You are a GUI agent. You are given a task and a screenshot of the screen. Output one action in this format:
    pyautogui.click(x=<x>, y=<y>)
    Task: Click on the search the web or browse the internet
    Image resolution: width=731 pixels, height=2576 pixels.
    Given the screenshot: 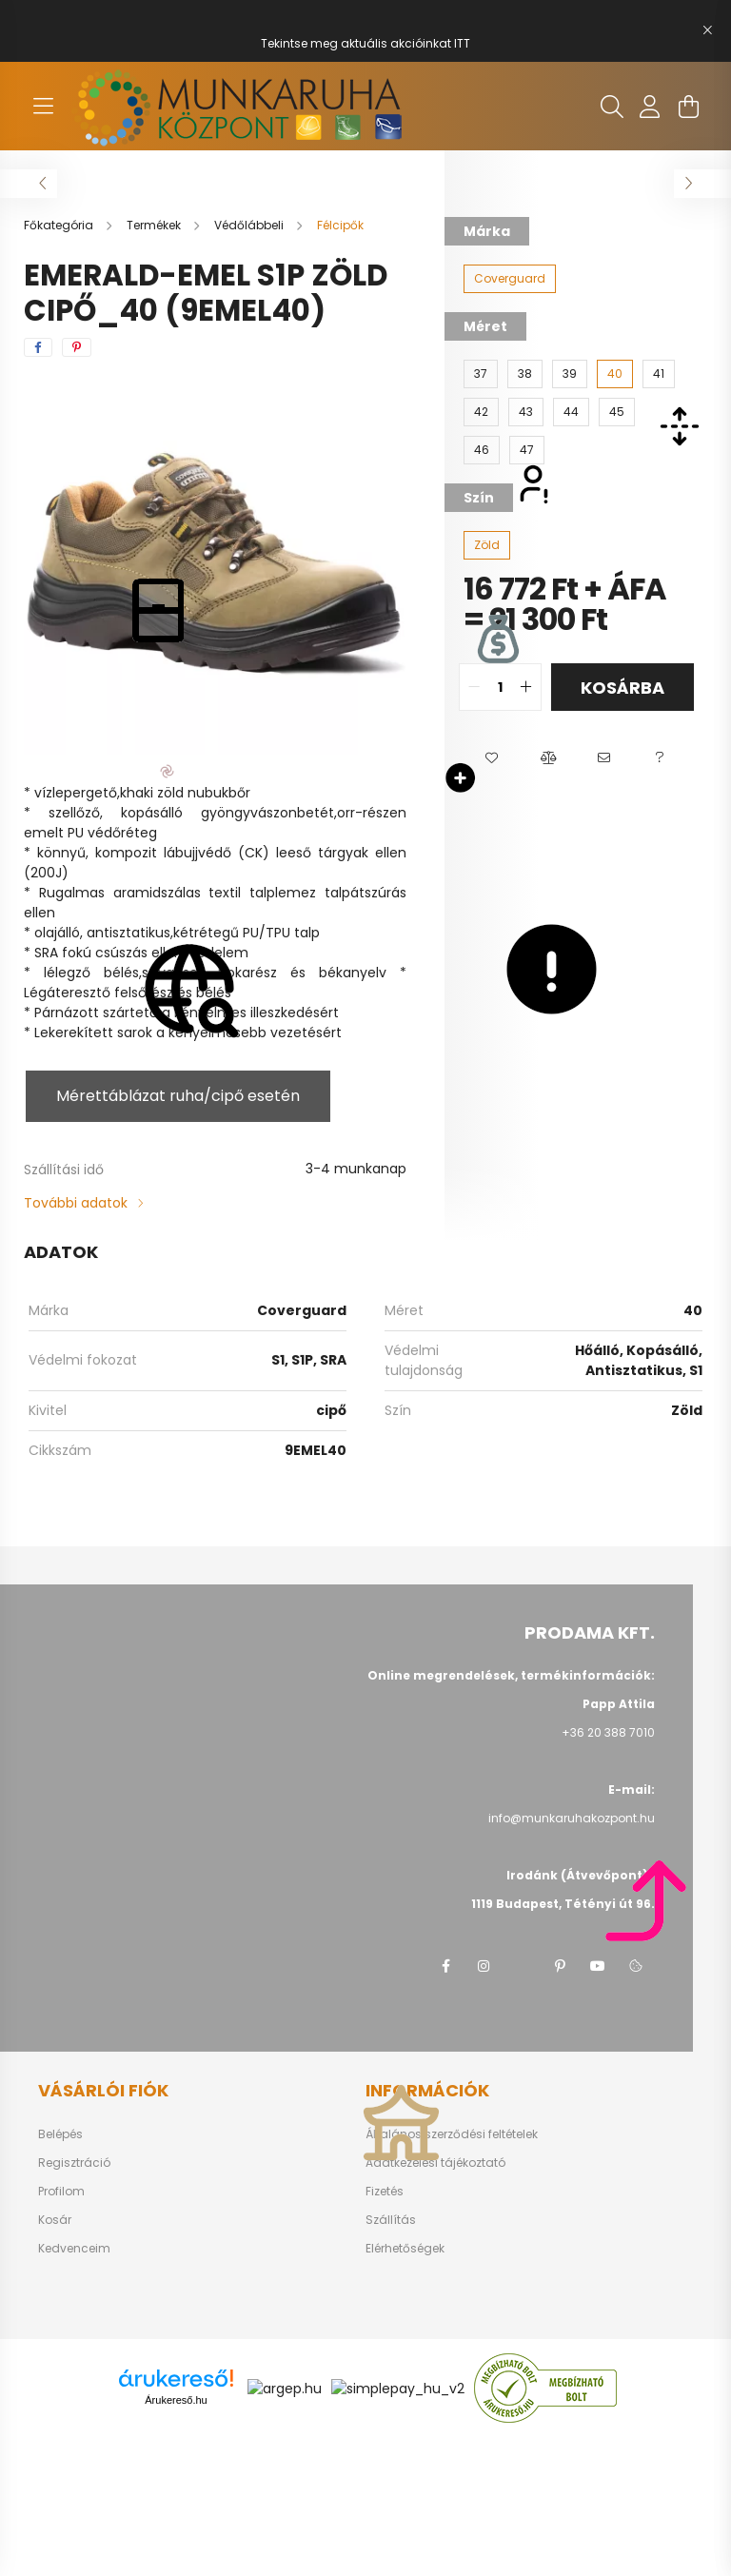 What is the action you would take?
    pyautogui.click(x=189, y=989)
    